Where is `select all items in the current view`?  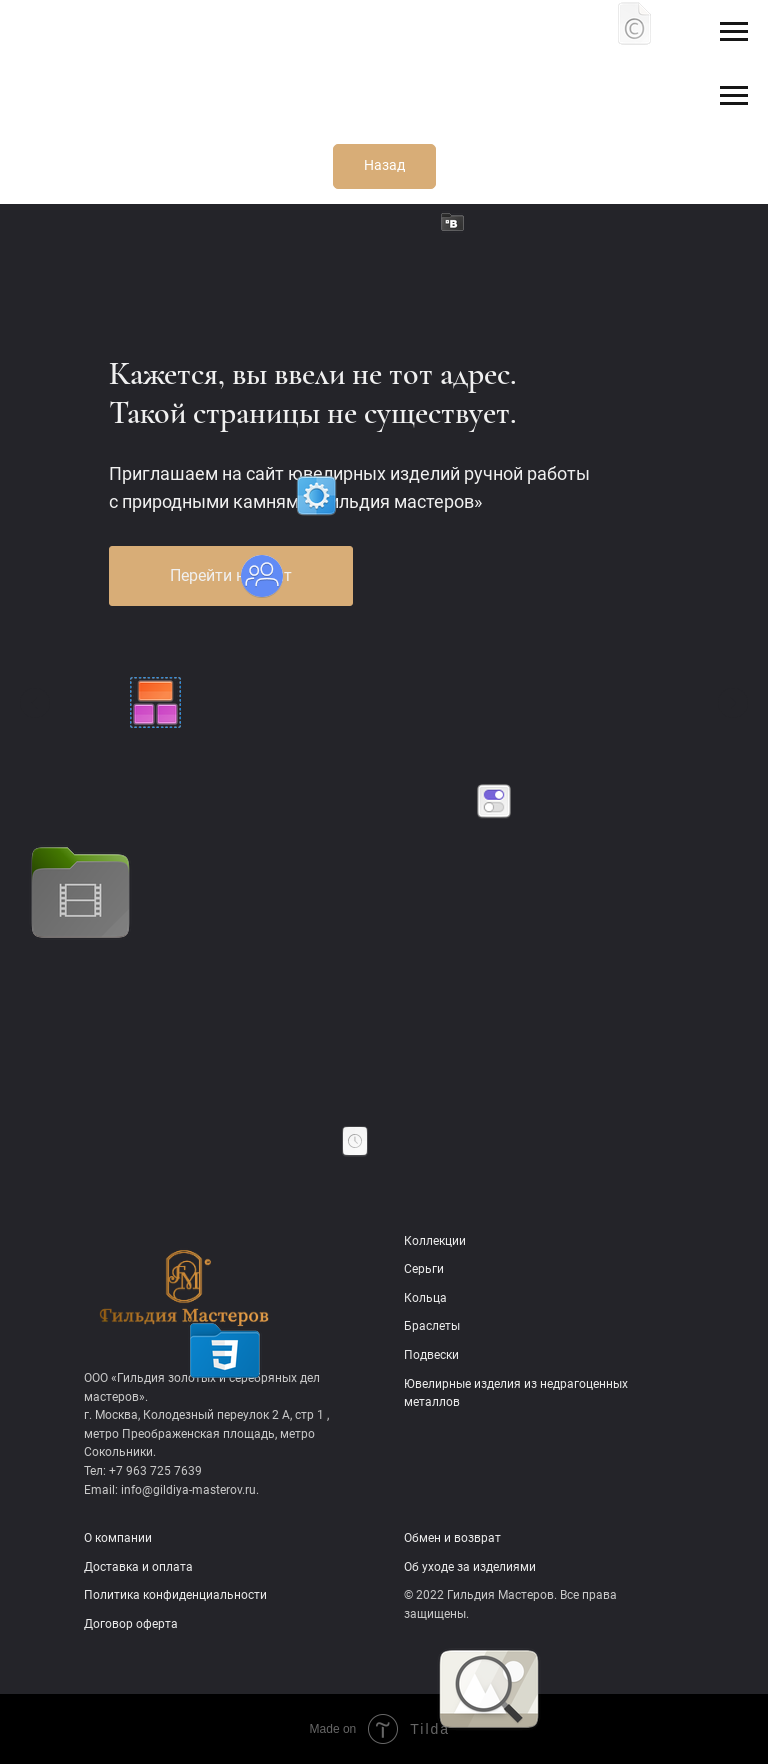
select all items in the current view is located at coordinates (155, 702).